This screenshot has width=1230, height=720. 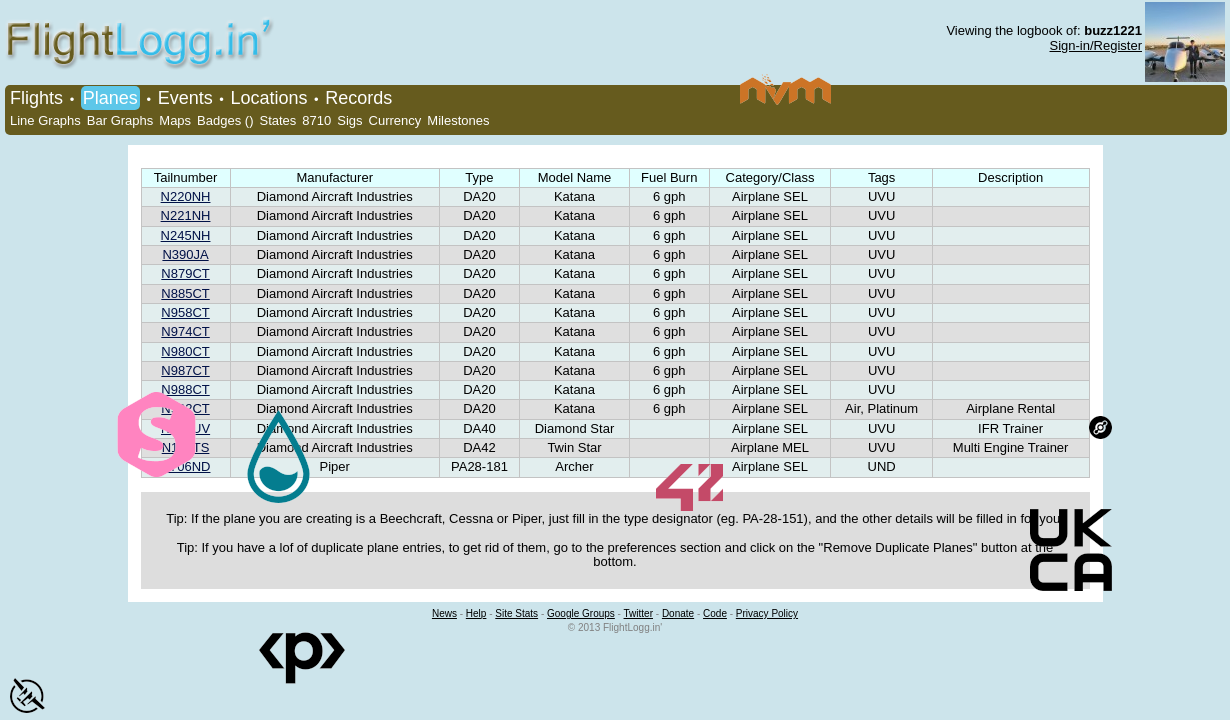 What do you see at coordinates (785, 89) in the screenshot?
I see `nvm (node version manager) logo` at bounding box center [785, 89].